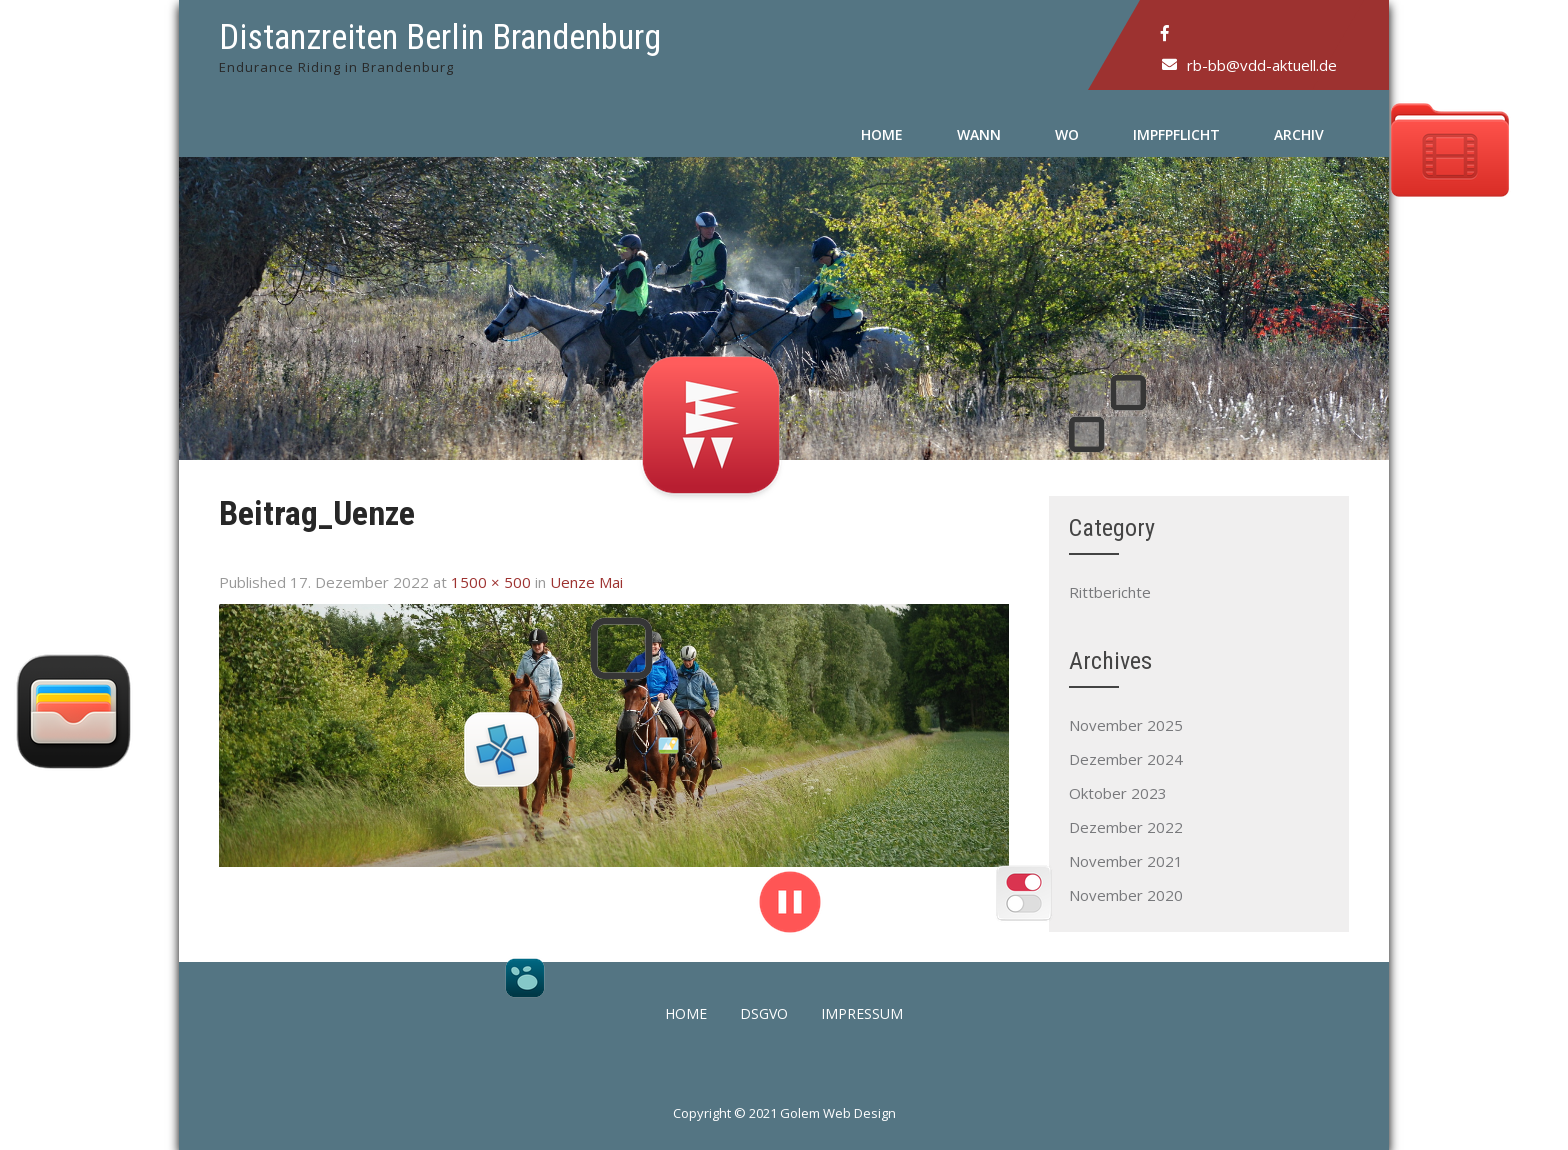  I want to click on open desktop preferences or settings, so click(1024, 893).